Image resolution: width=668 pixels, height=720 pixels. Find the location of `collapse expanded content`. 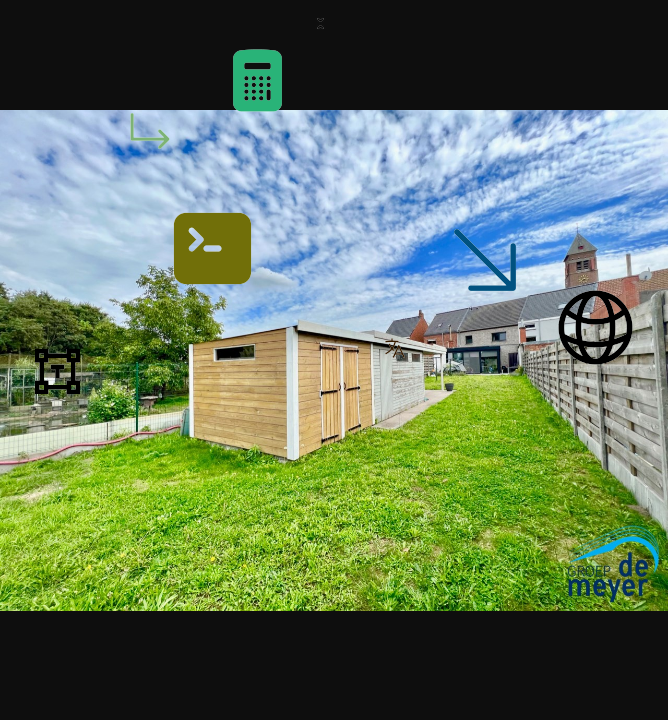

collapse expanded content is located at coordinates (320, 23).